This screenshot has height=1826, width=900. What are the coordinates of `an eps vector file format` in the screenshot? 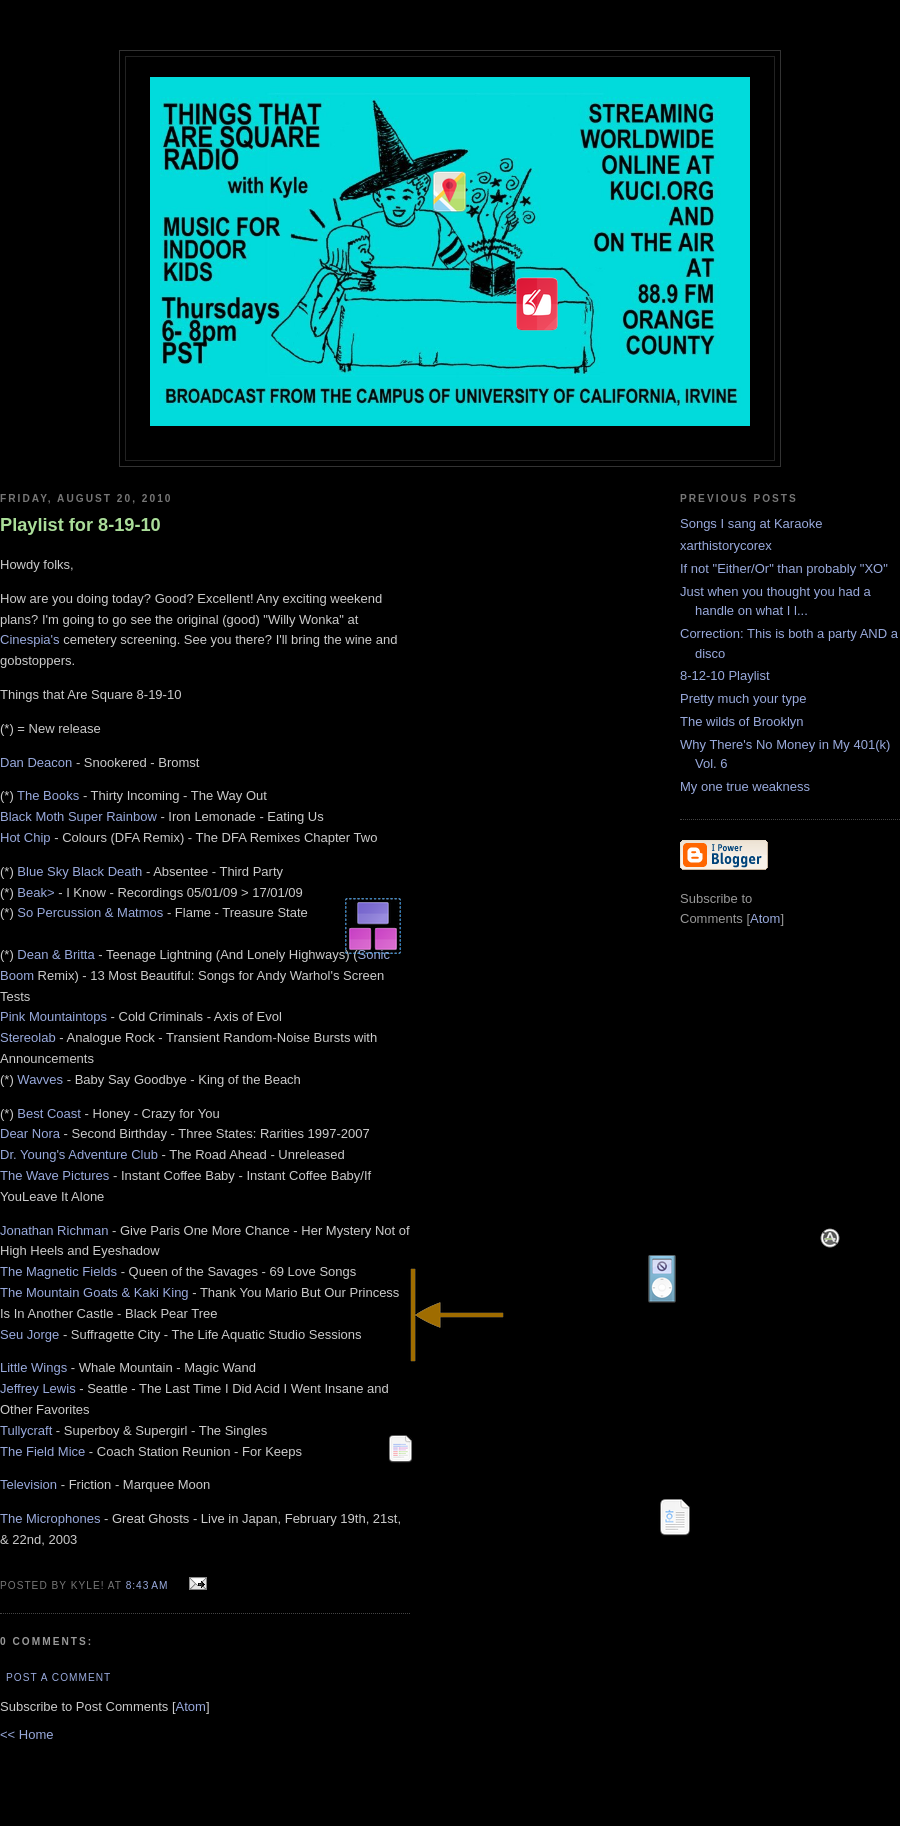 It's located at (537, 304).